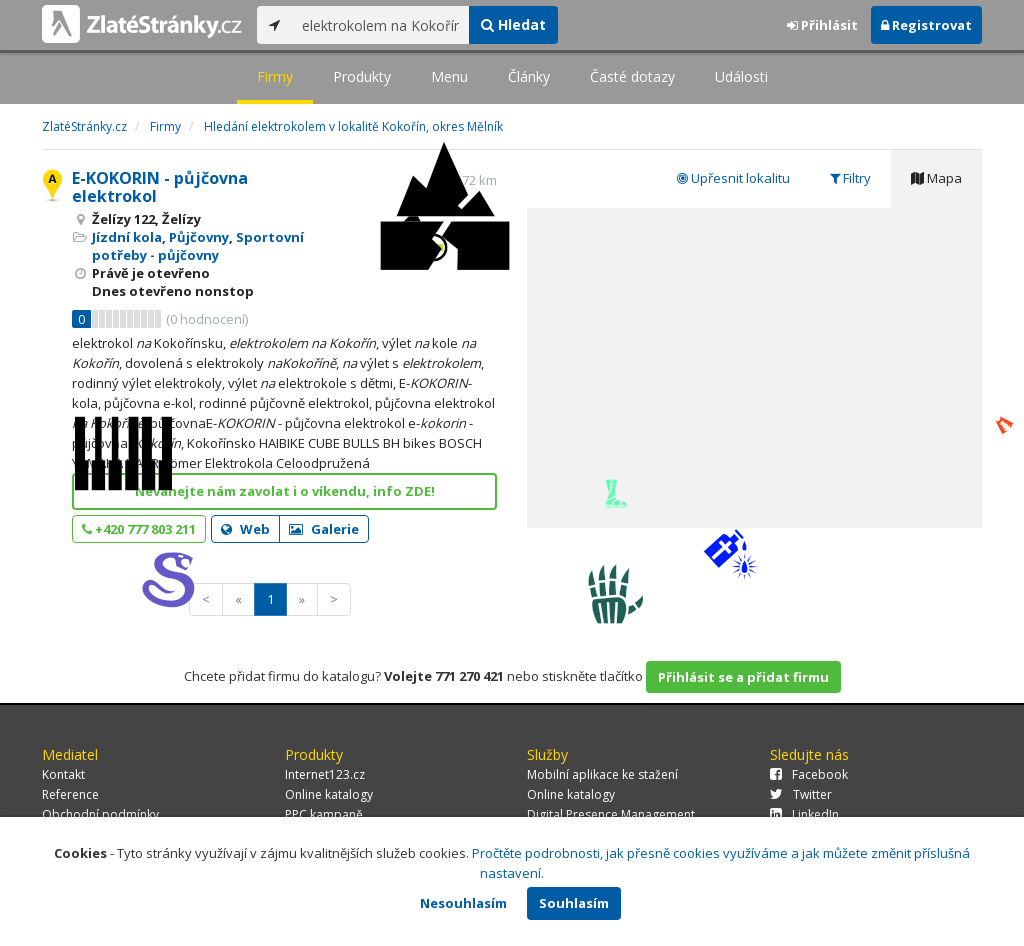  I want to click on use holy water item in game, so click(731, 555).